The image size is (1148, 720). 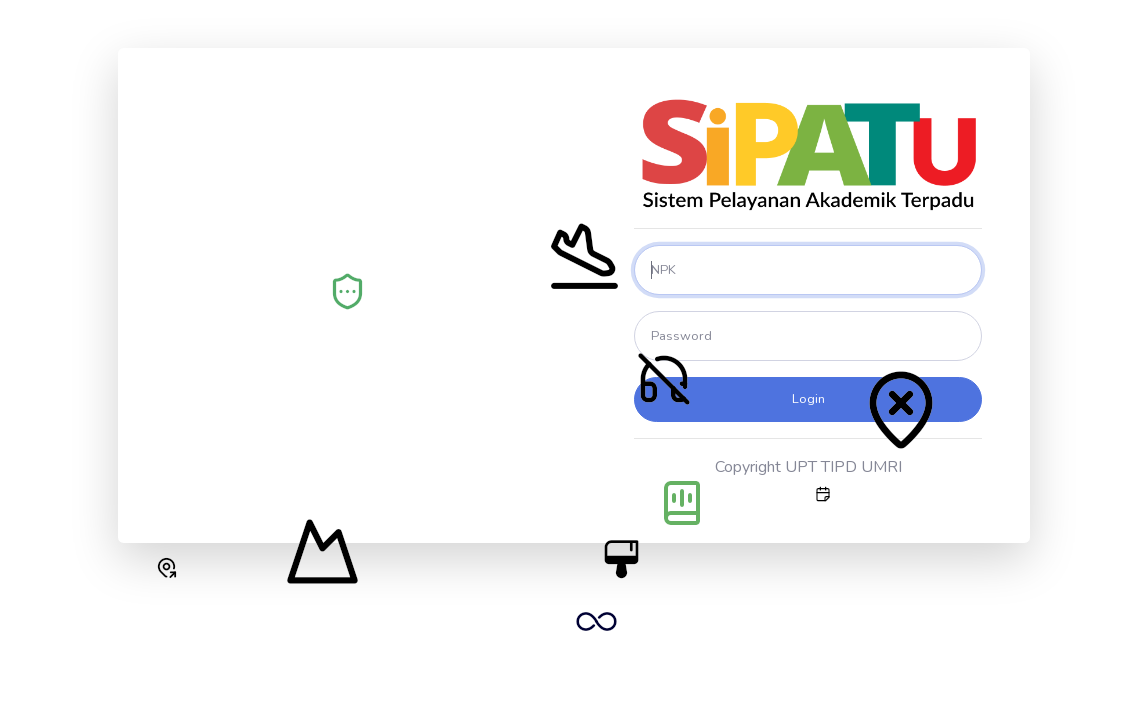 I want to click on access audiobook library, so click(x=682, y=503).